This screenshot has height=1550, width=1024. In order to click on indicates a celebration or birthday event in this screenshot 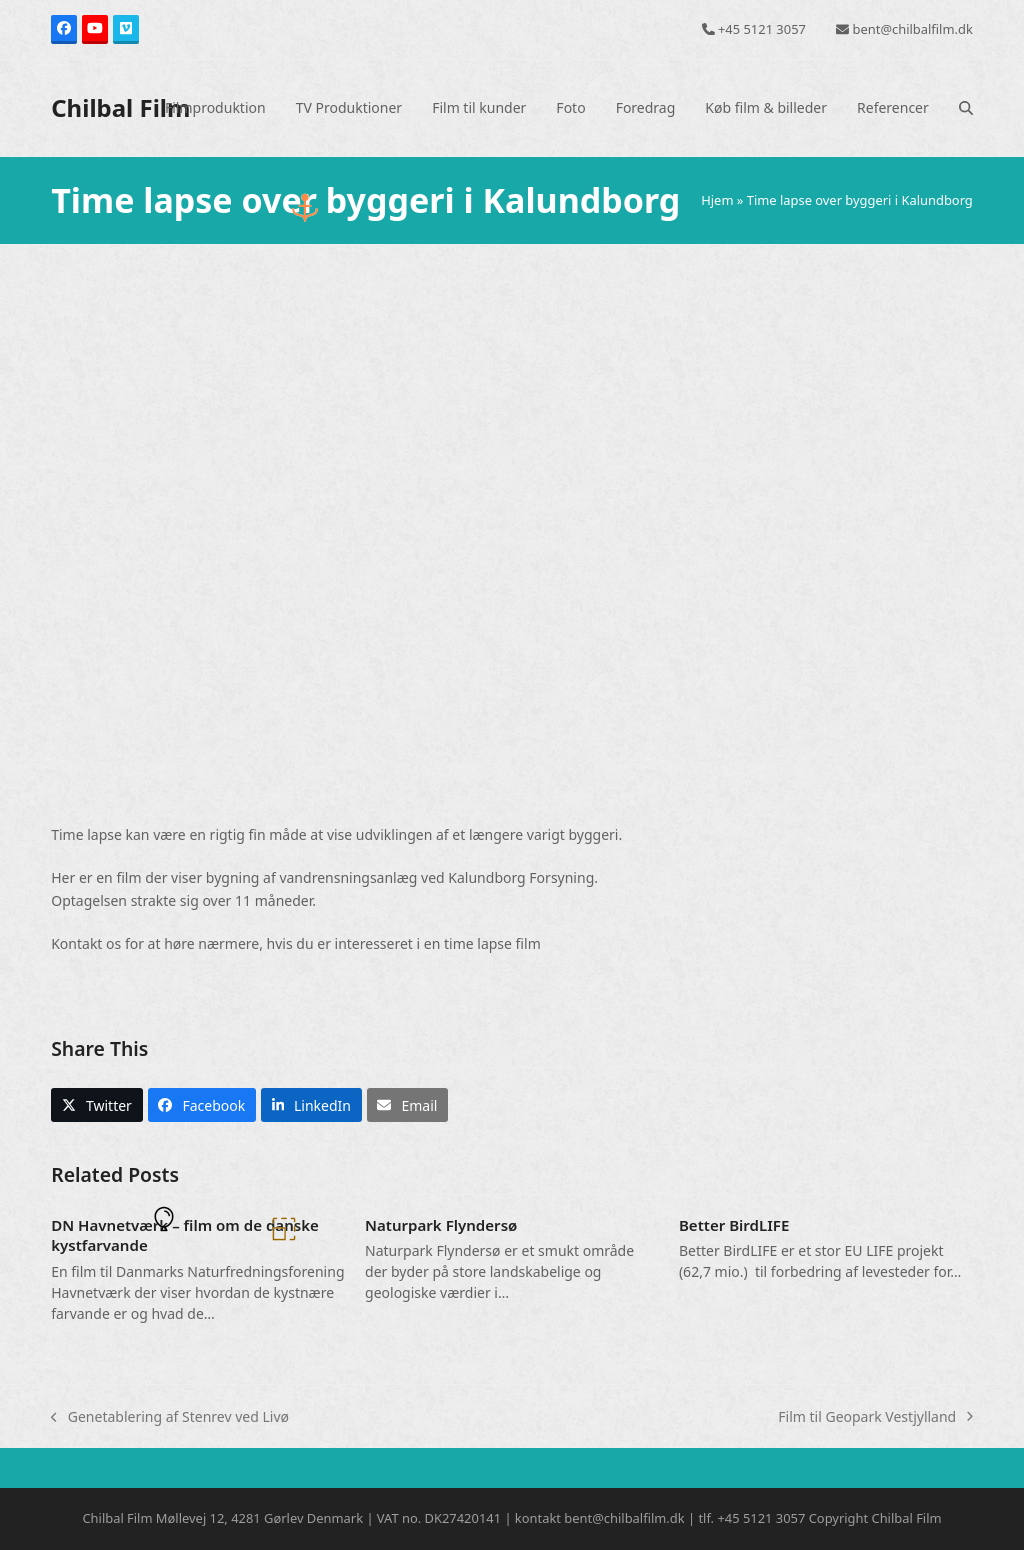, I will do `click(164, 1219)`.